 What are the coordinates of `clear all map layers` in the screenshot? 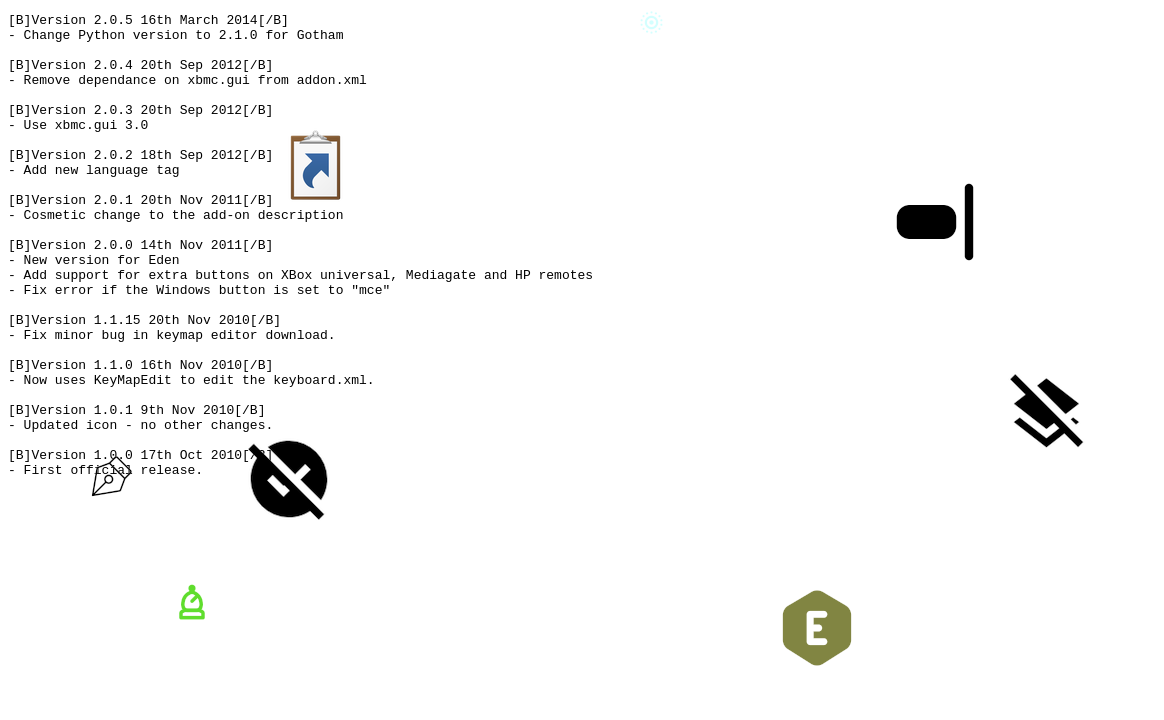 It's located at (1046, 414).